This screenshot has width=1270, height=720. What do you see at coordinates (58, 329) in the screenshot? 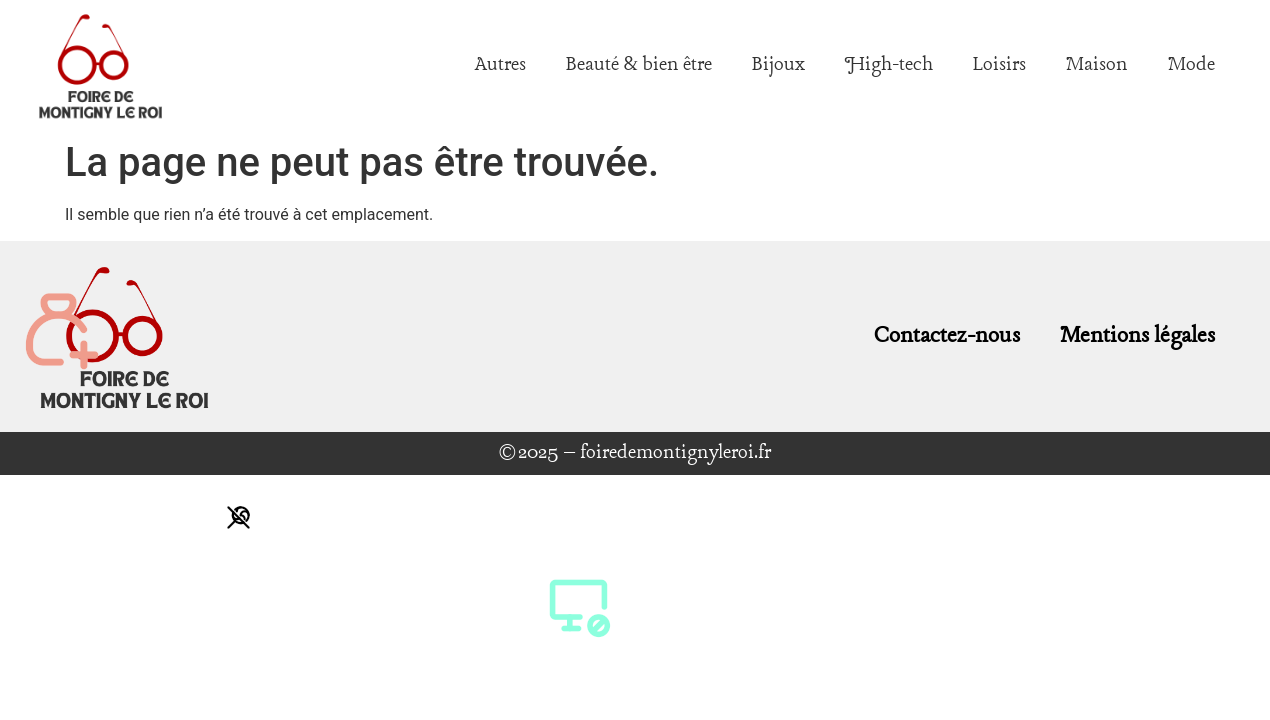
I see `add funds to your balance` at bounding box center [58, 329].